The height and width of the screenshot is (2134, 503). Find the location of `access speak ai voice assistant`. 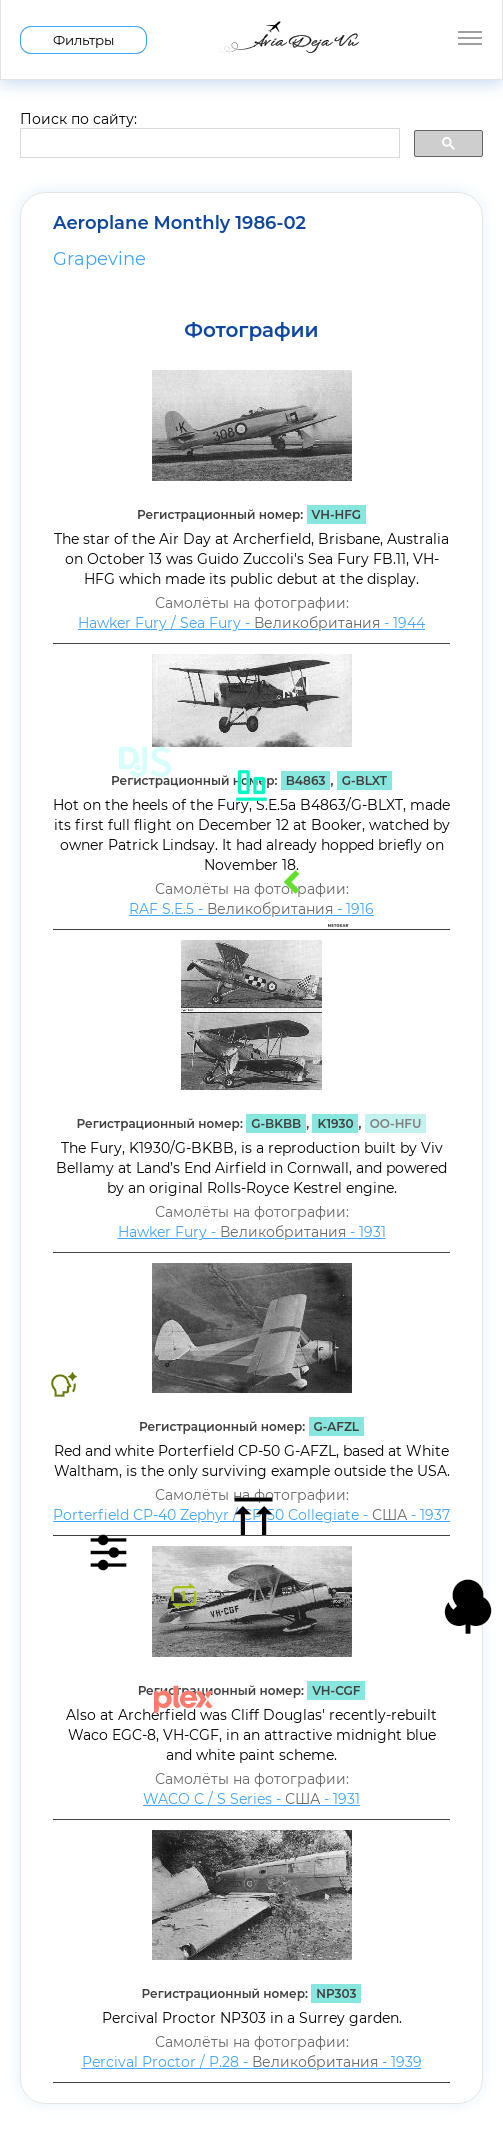

access speak ai voice assistant is located at coordinates (63, 1385).